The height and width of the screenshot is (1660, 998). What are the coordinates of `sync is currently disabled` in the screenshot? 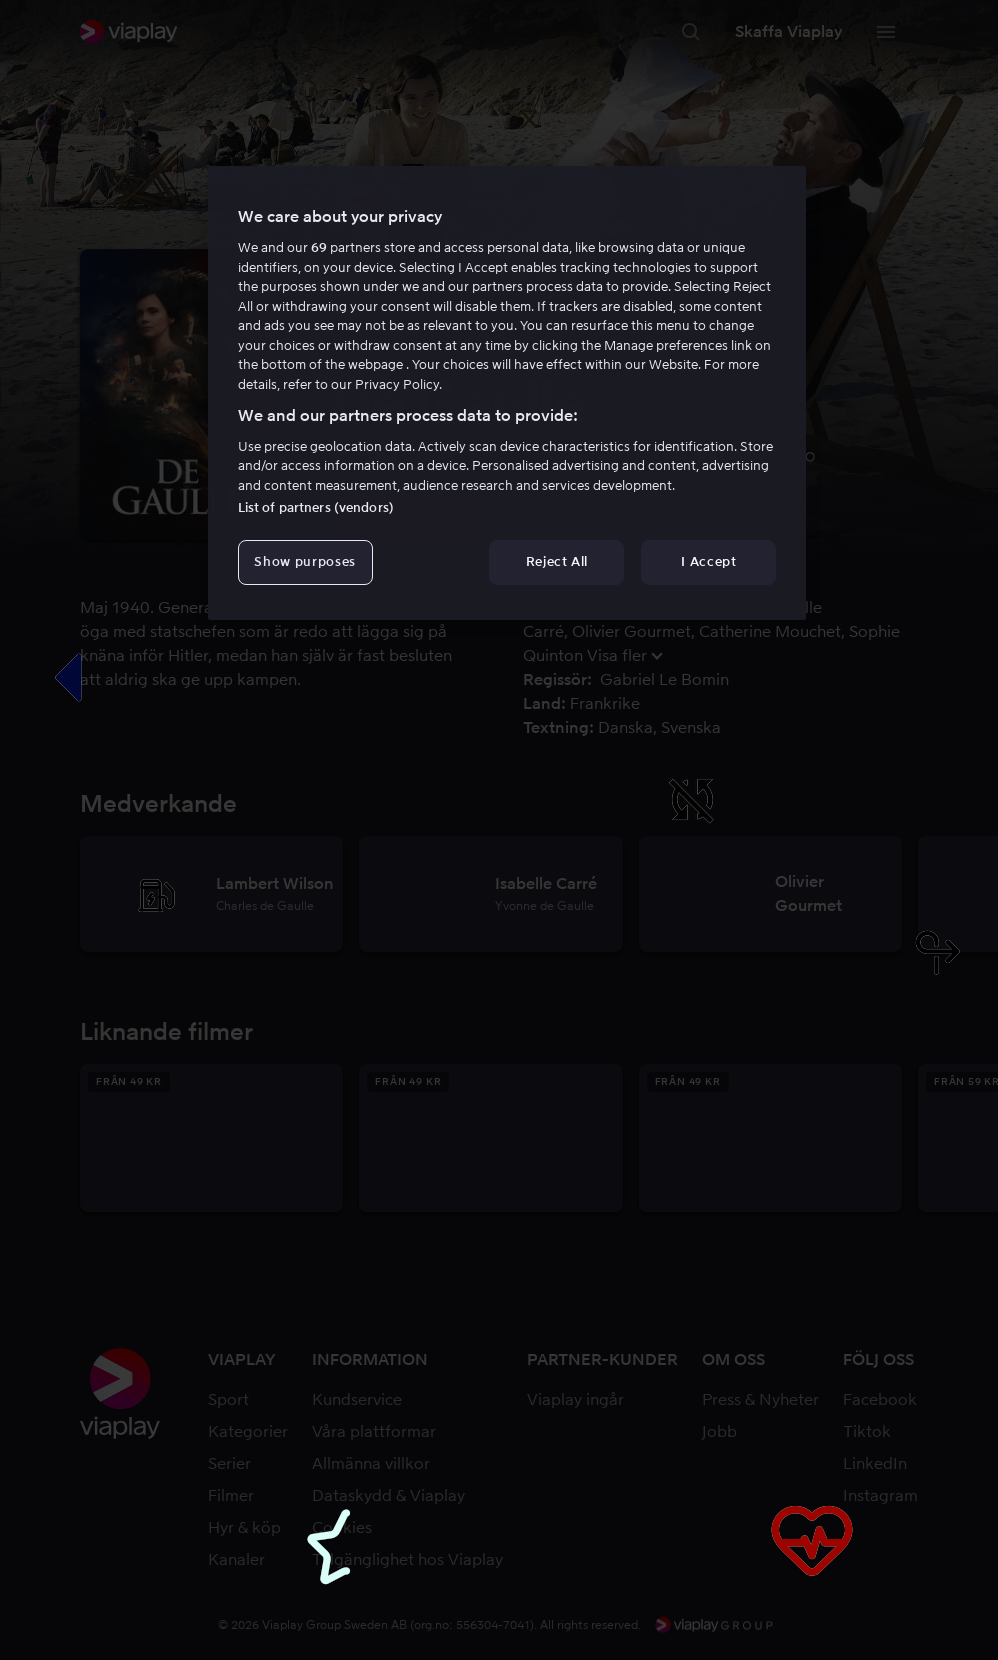 It's located at (692, 799).